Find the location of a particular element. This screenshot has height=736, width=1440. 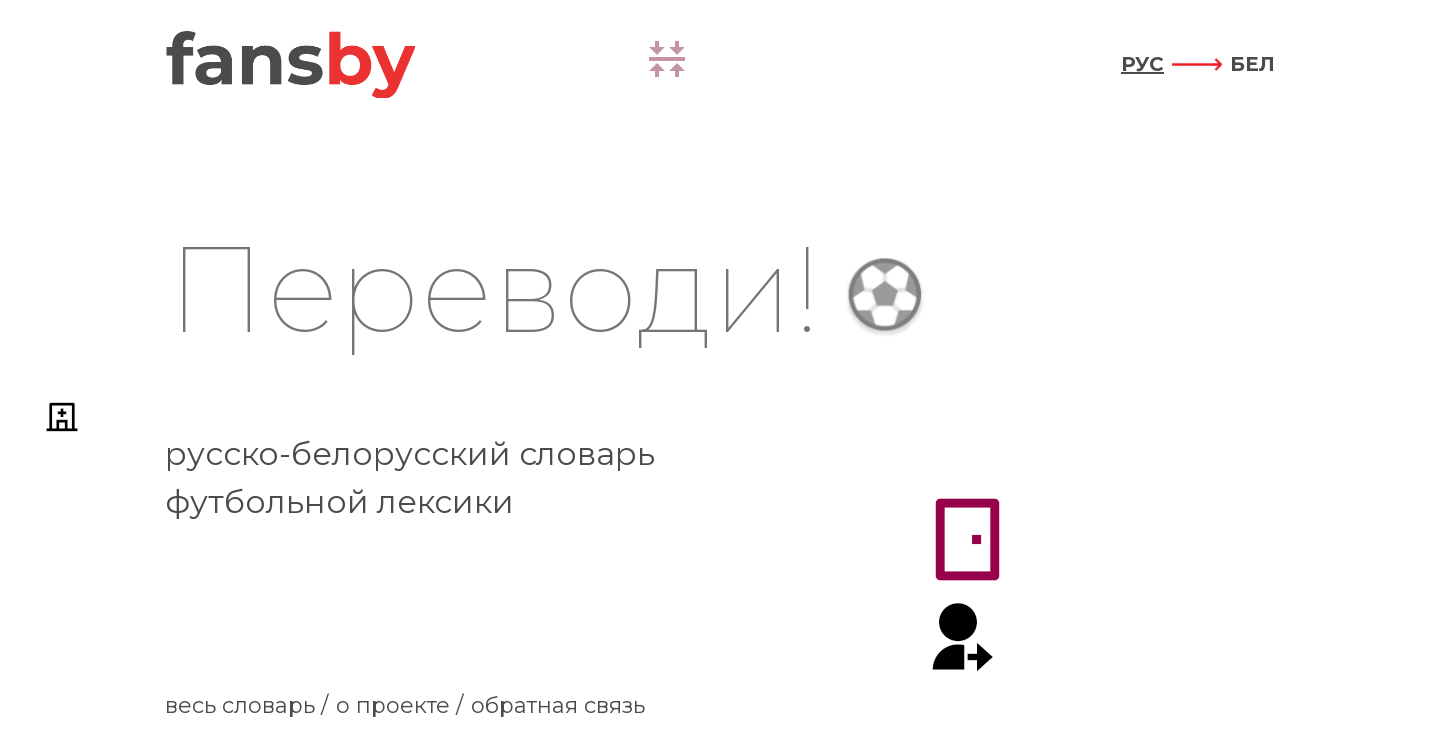

share user profile with others is located at coordinates (958, 638).